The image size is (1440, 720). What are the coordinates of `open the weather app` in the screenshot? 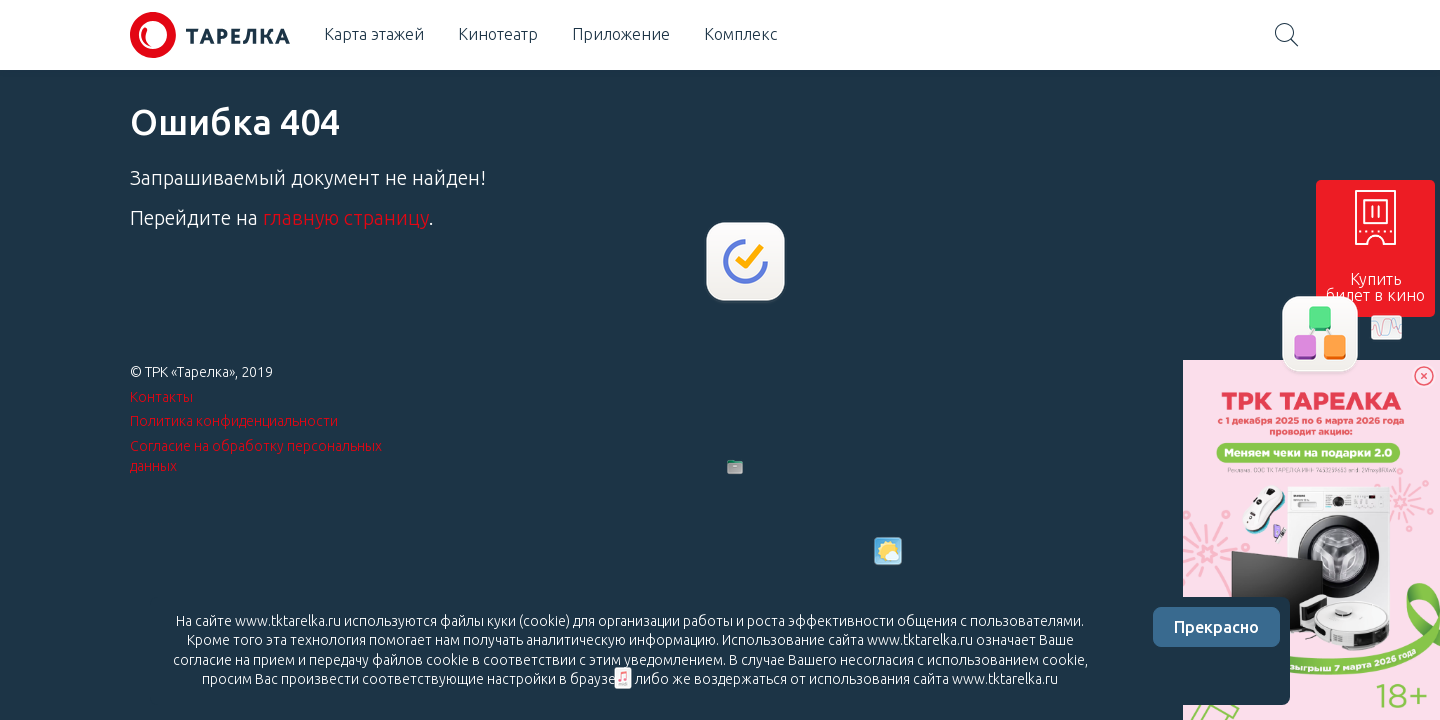 It's located at (888, 551).